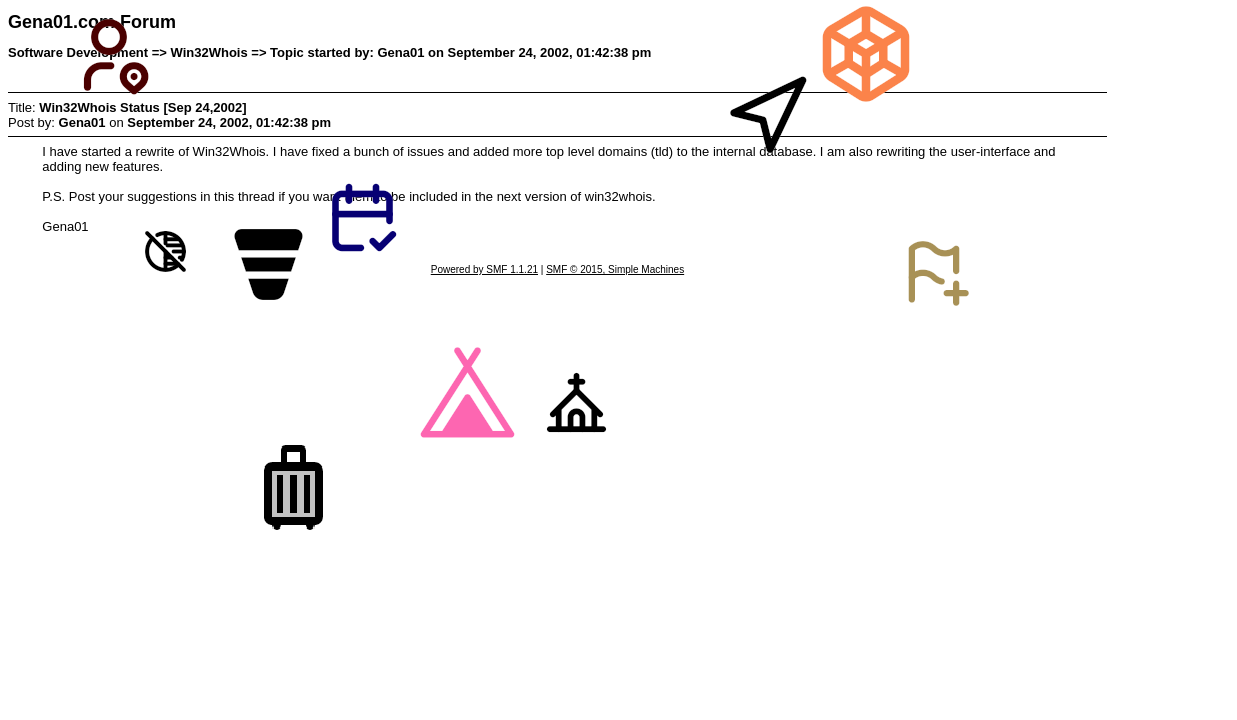 This screenshot has width=1237, height=720. I want to click on view user's location on map, so click(109, 55).